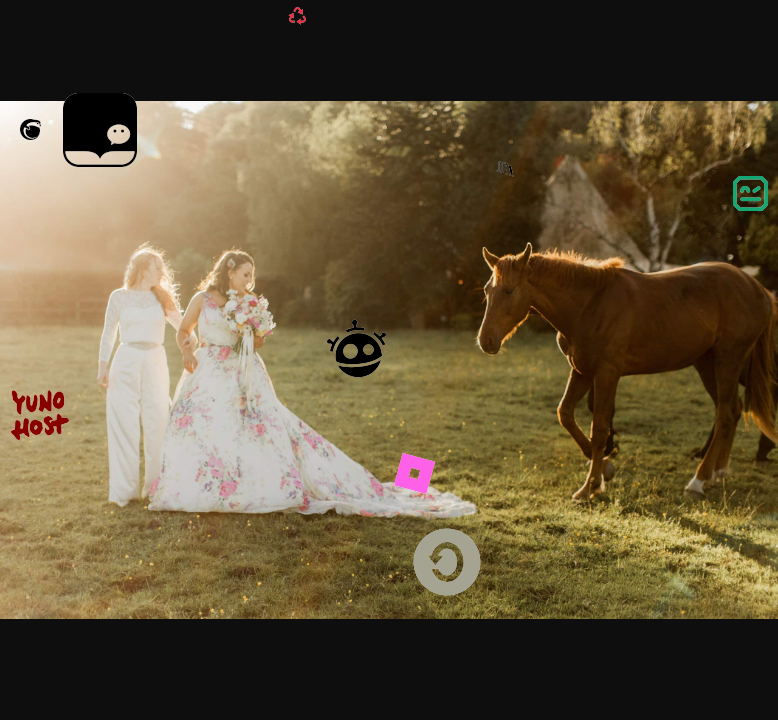 The width and height of the screenshot is (778, 720). Describe the element at coordinates (356, 348) in the screenshot. I see `visit freepik website` at that location.